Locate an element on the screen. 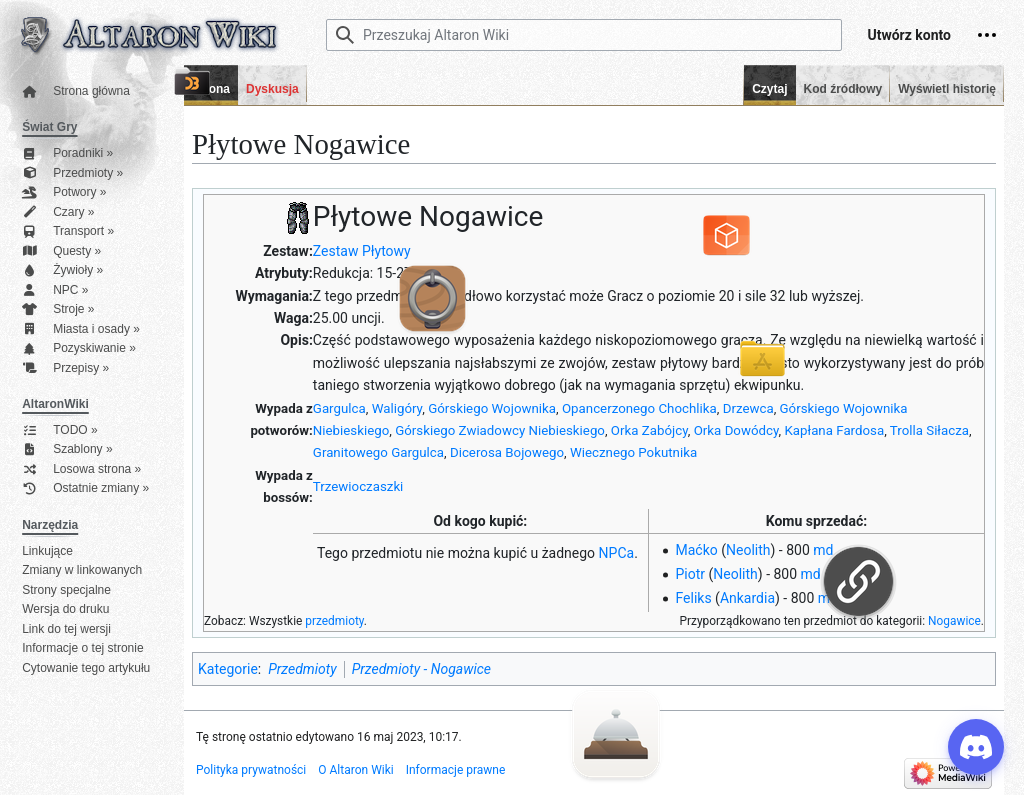 This screenshot has width=1024, height=795. indicates a symbolic link or alias to another file is located at coordinates (858, 581).